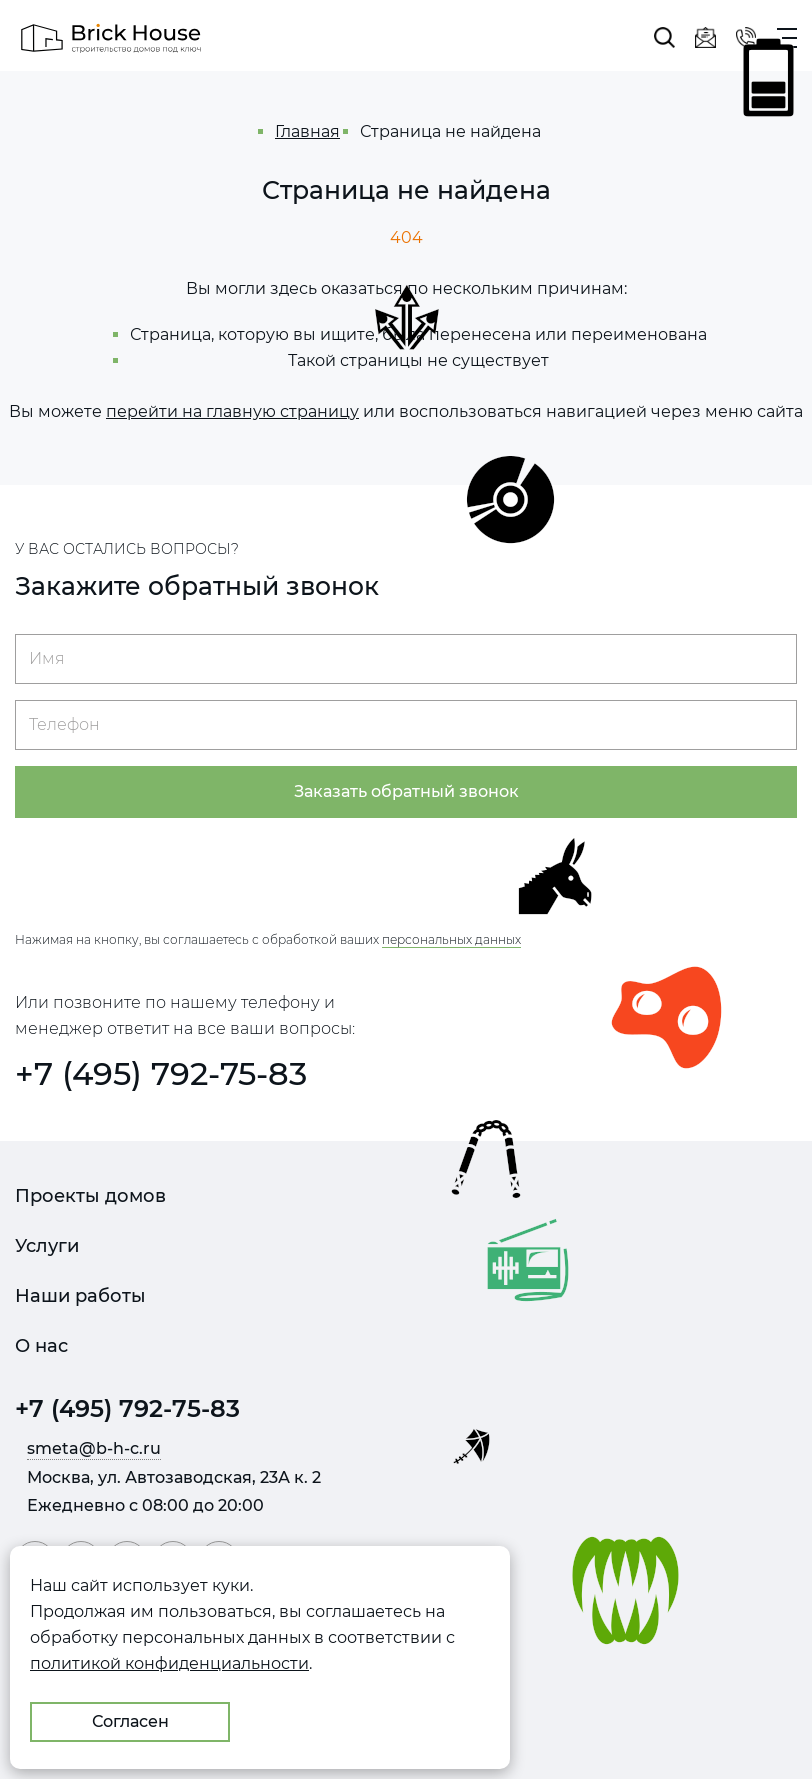 This screenshot has height=1779, width=812. Describe the element at coordinates (406, 317) in the screenshot. I see `indicates branching paths or multiple outcomes` at that location.